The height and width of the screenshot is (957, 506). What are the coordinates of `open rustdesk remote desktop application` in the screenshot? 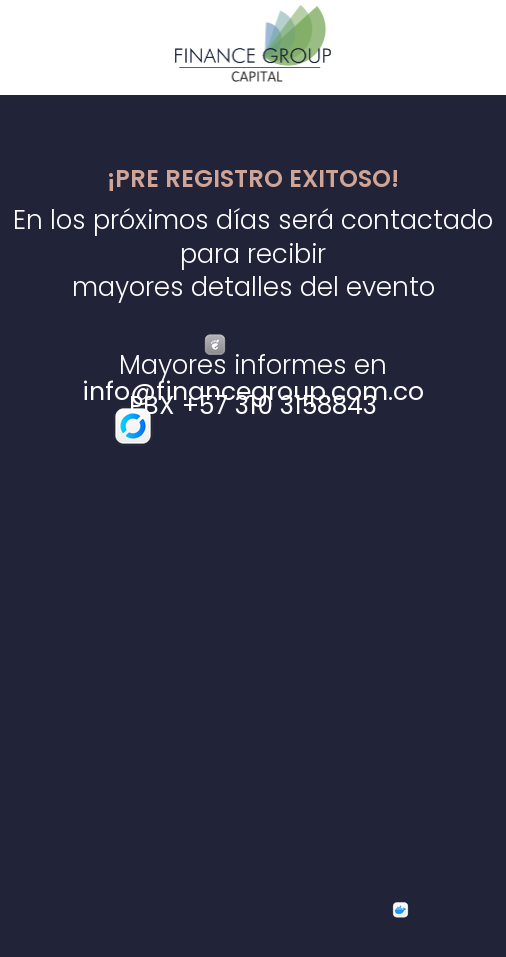 It's located at (133, 426).